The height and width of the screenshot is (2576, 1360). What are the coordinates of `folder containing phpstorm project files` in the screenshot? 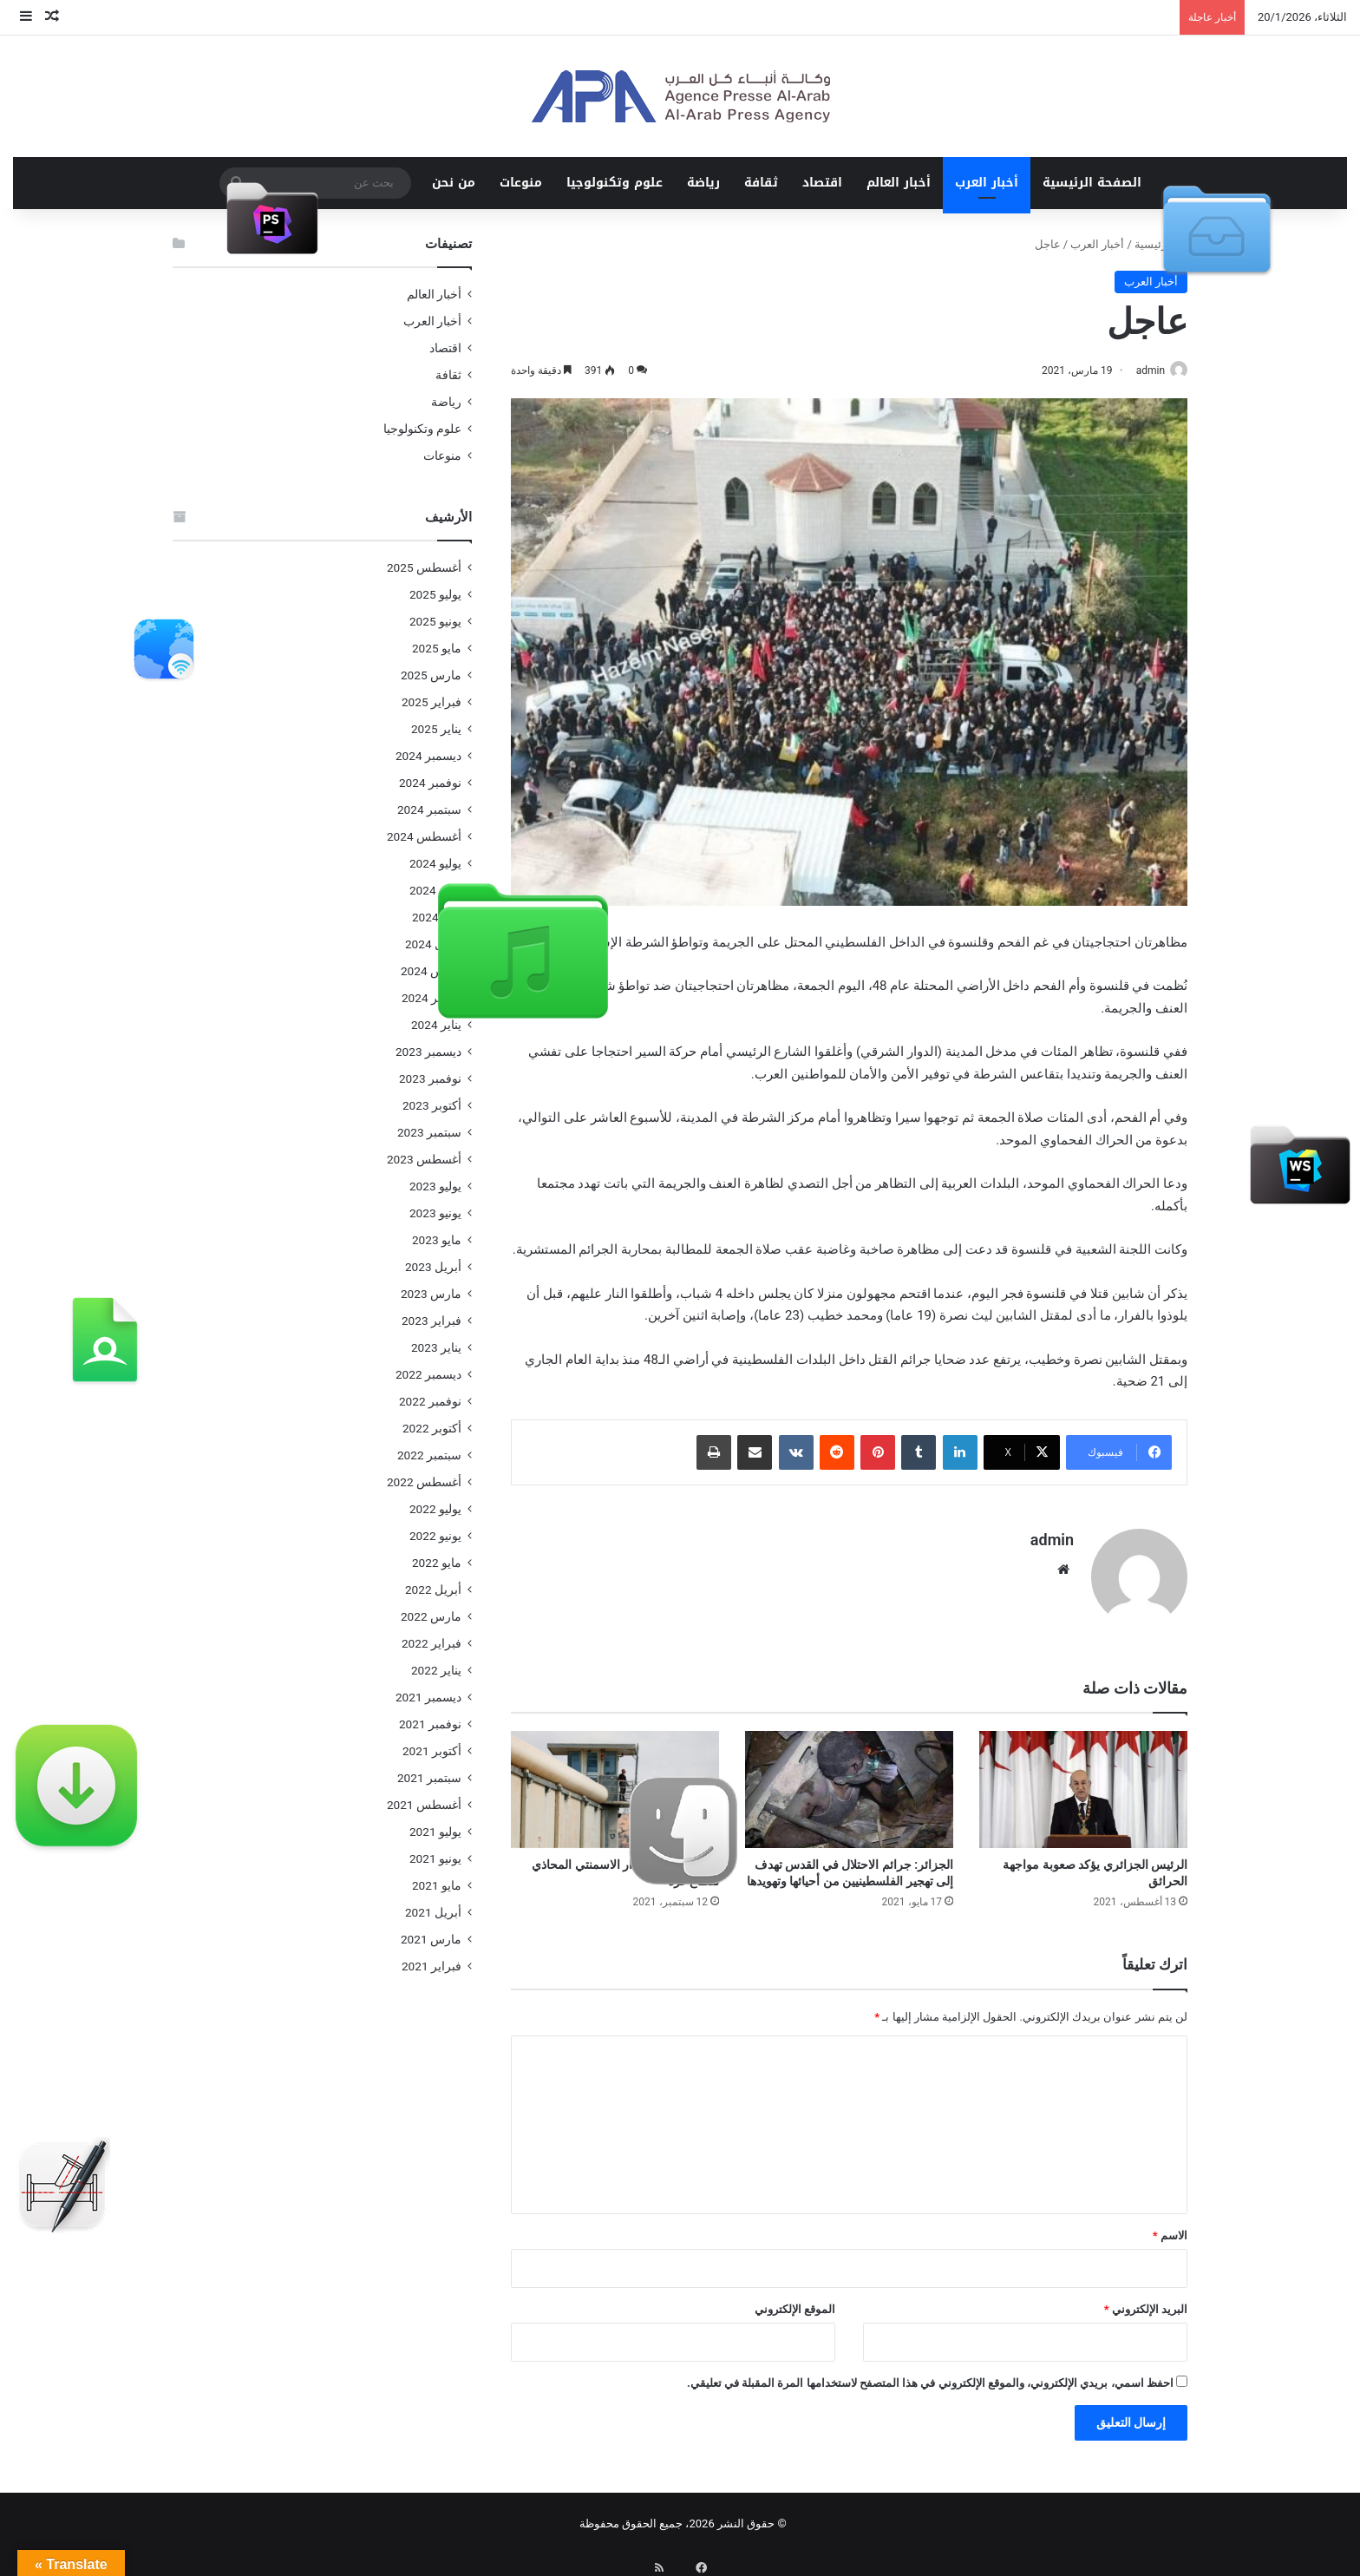 It's located at (271, 220).